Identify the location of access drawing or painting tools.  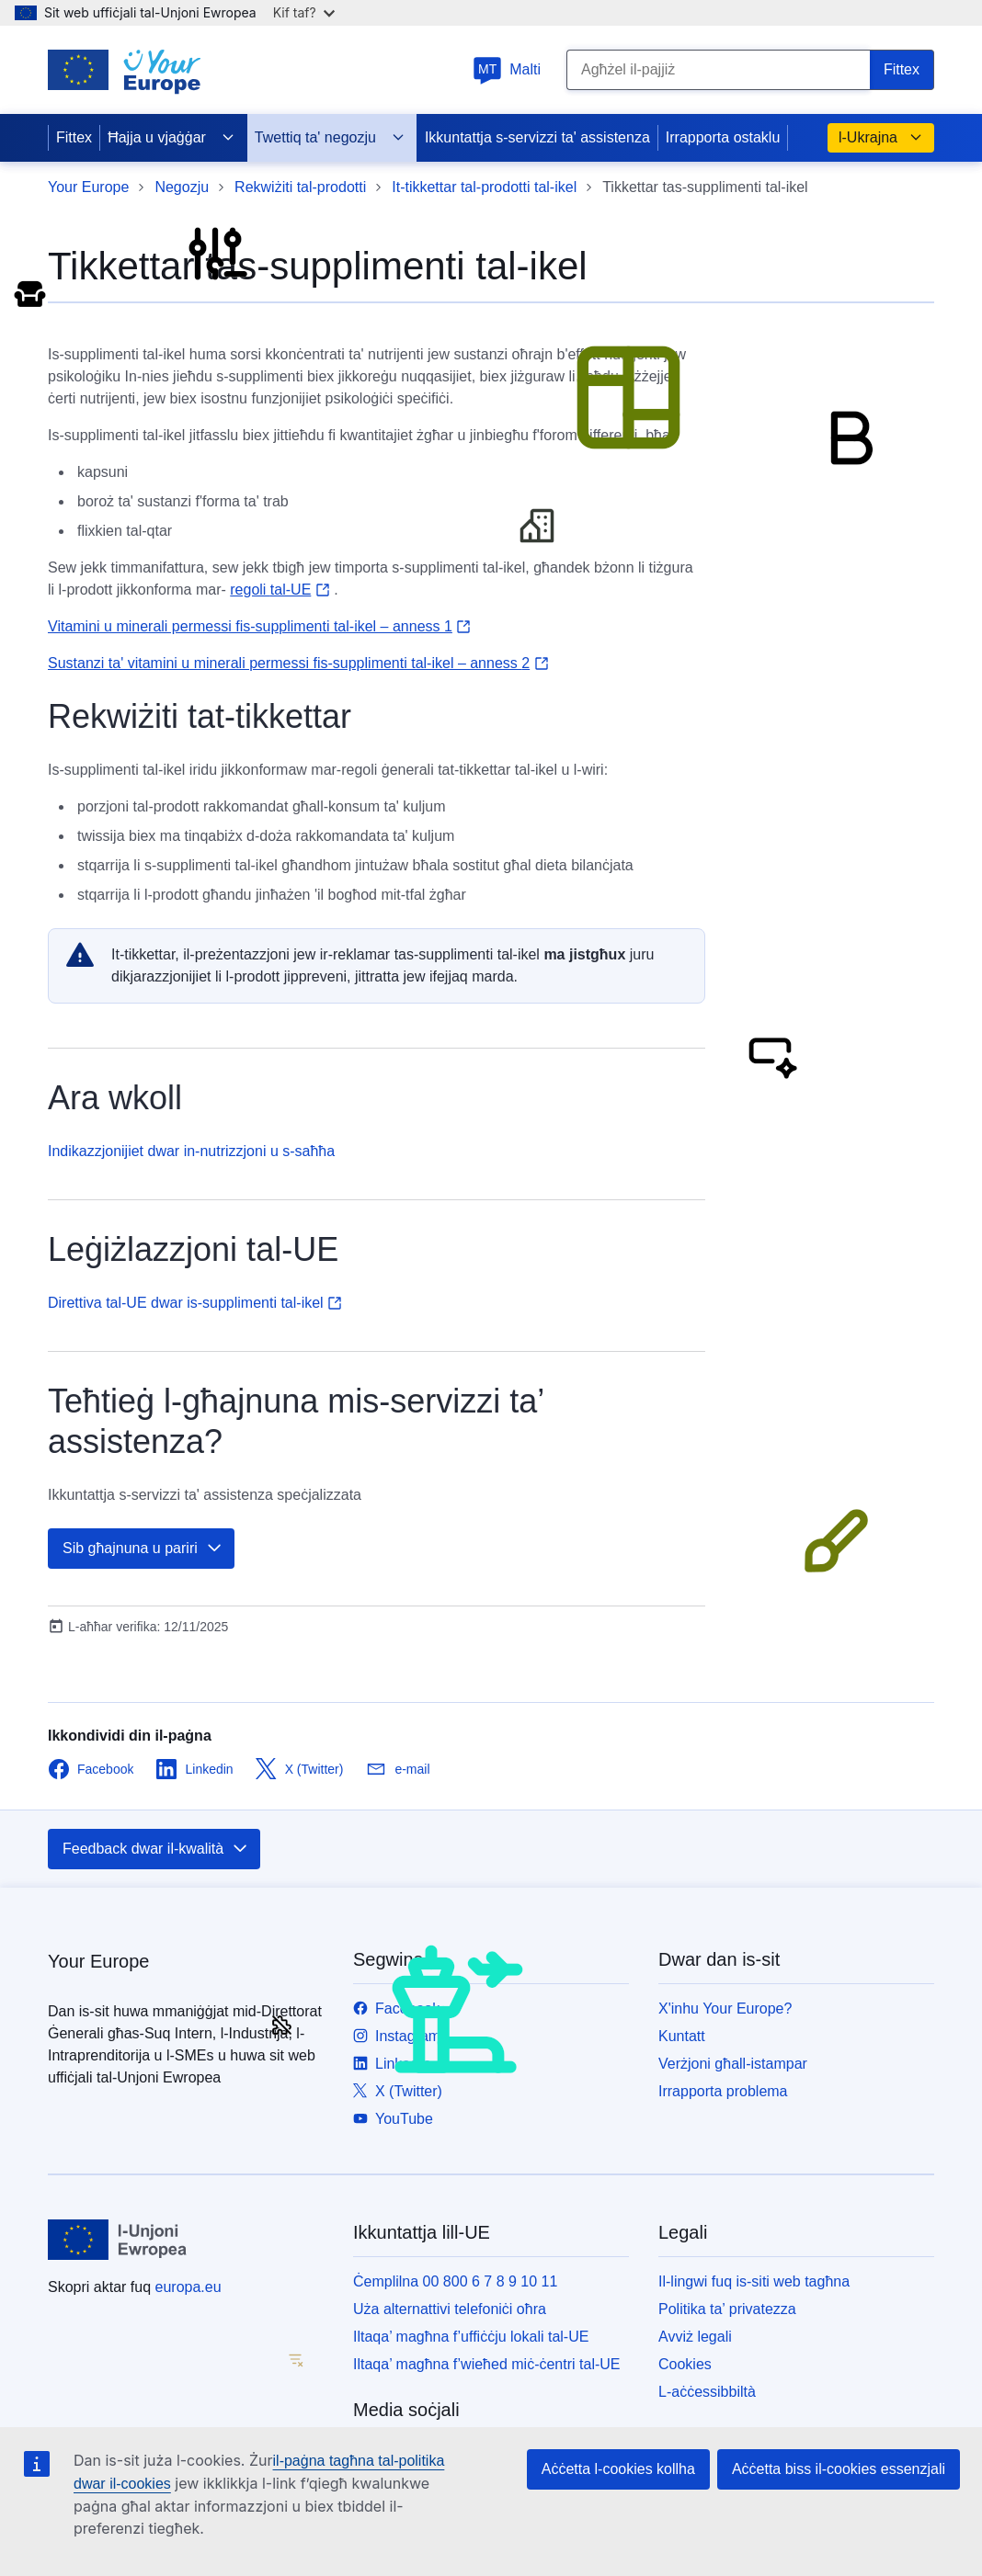
(836, 1540).